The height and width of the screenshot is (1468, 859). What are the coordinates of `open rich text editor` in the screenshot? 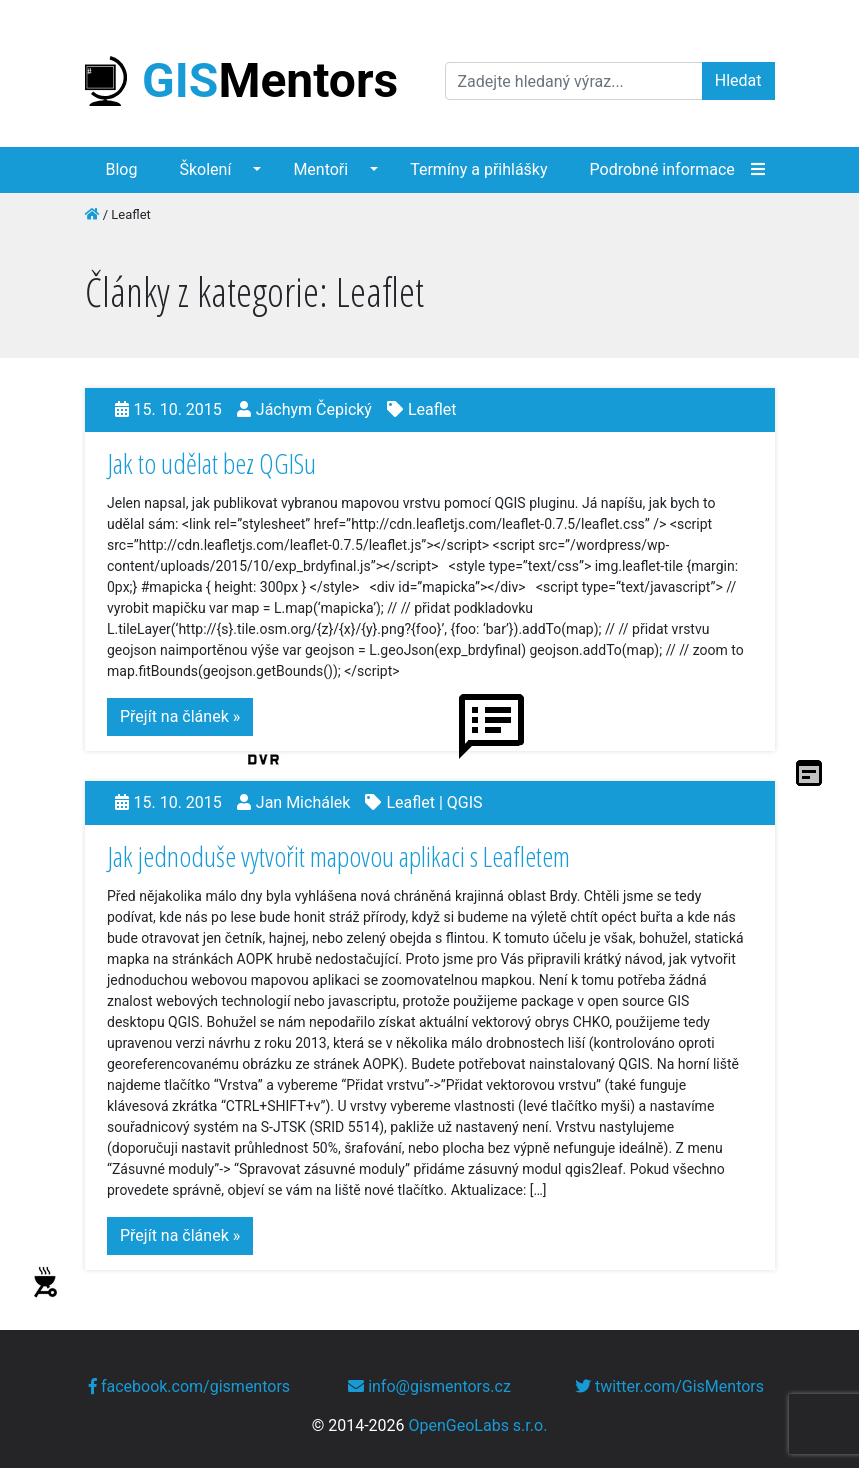 It's located at (809, 773).